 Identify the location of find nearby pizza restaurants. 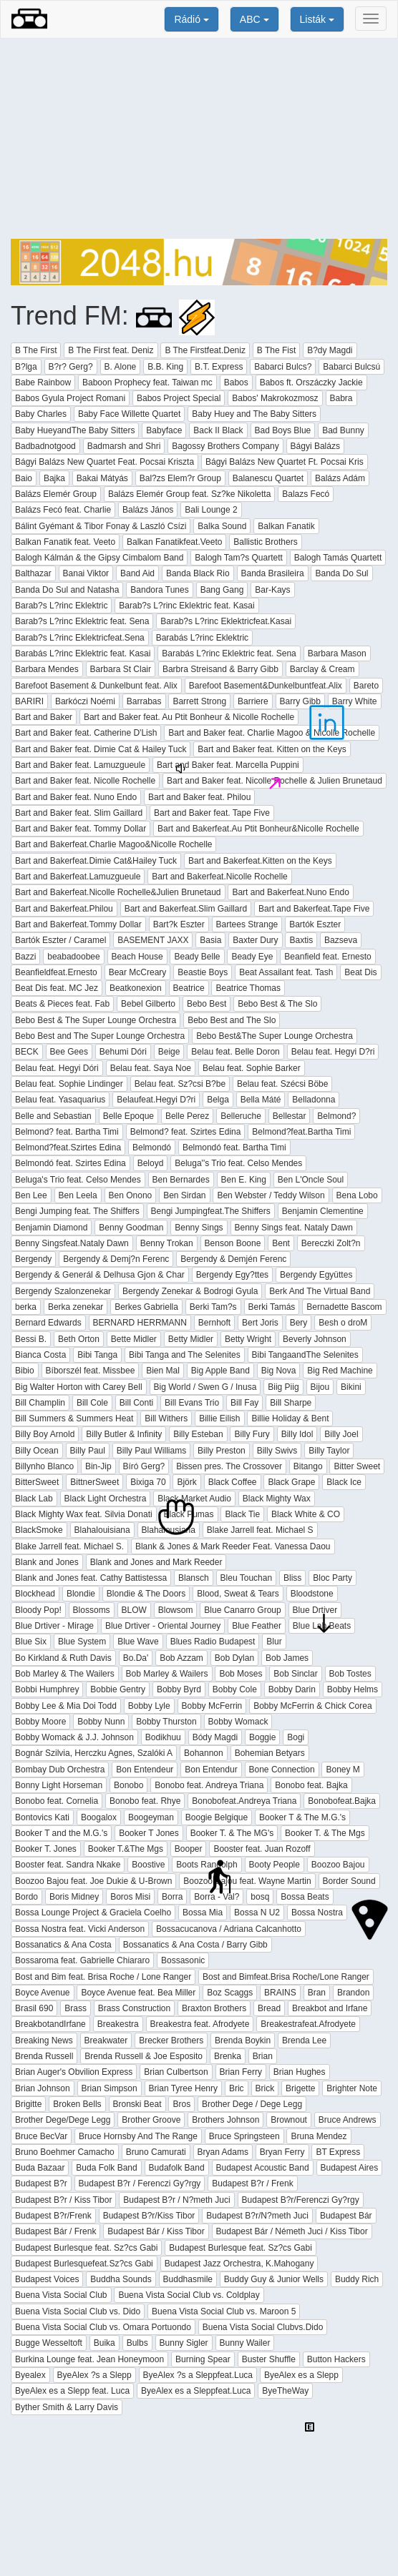
(369, 1920).